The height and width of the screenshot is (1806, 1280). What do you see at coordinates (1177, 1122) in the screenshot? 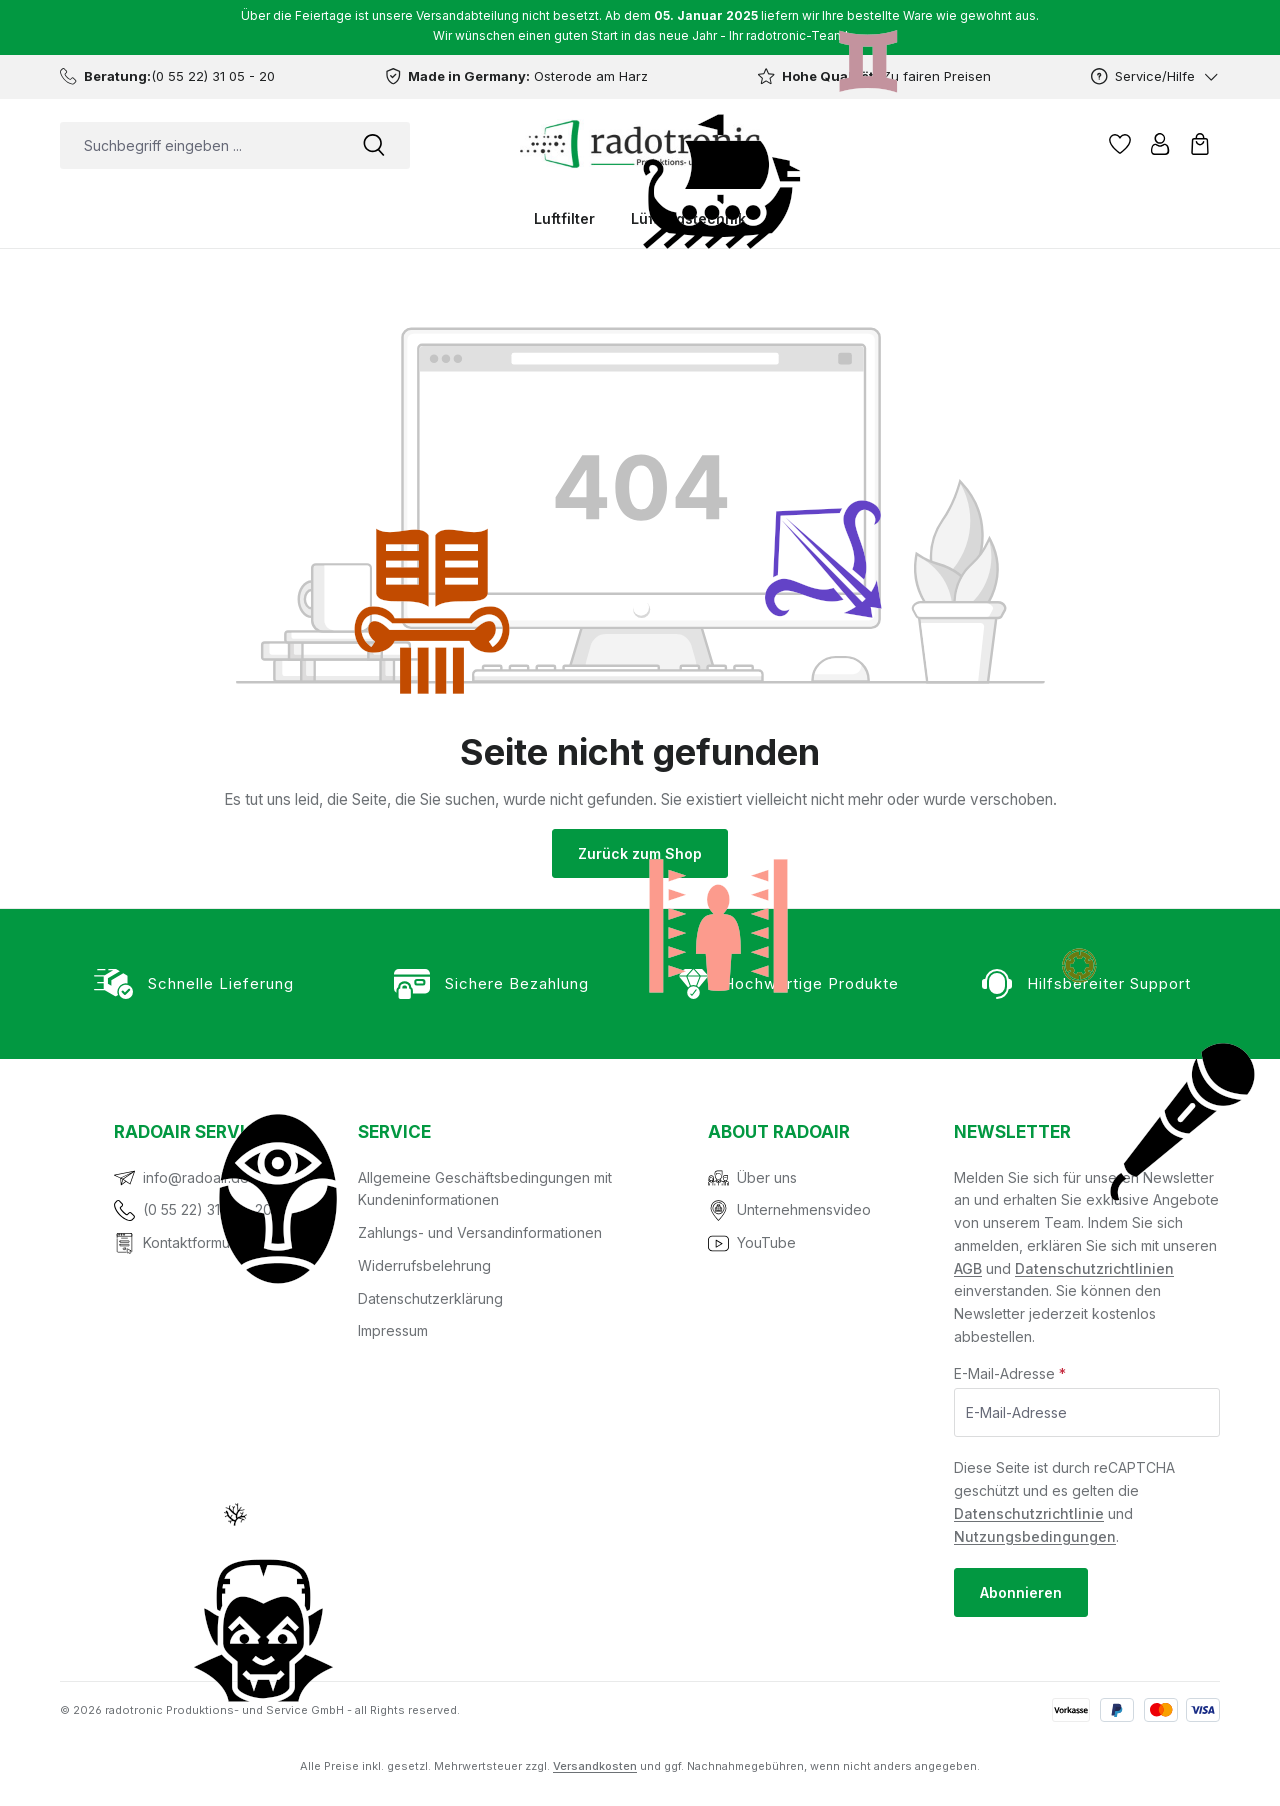
I see `tap to start voice recording` at bounding box center [1177, 1122].